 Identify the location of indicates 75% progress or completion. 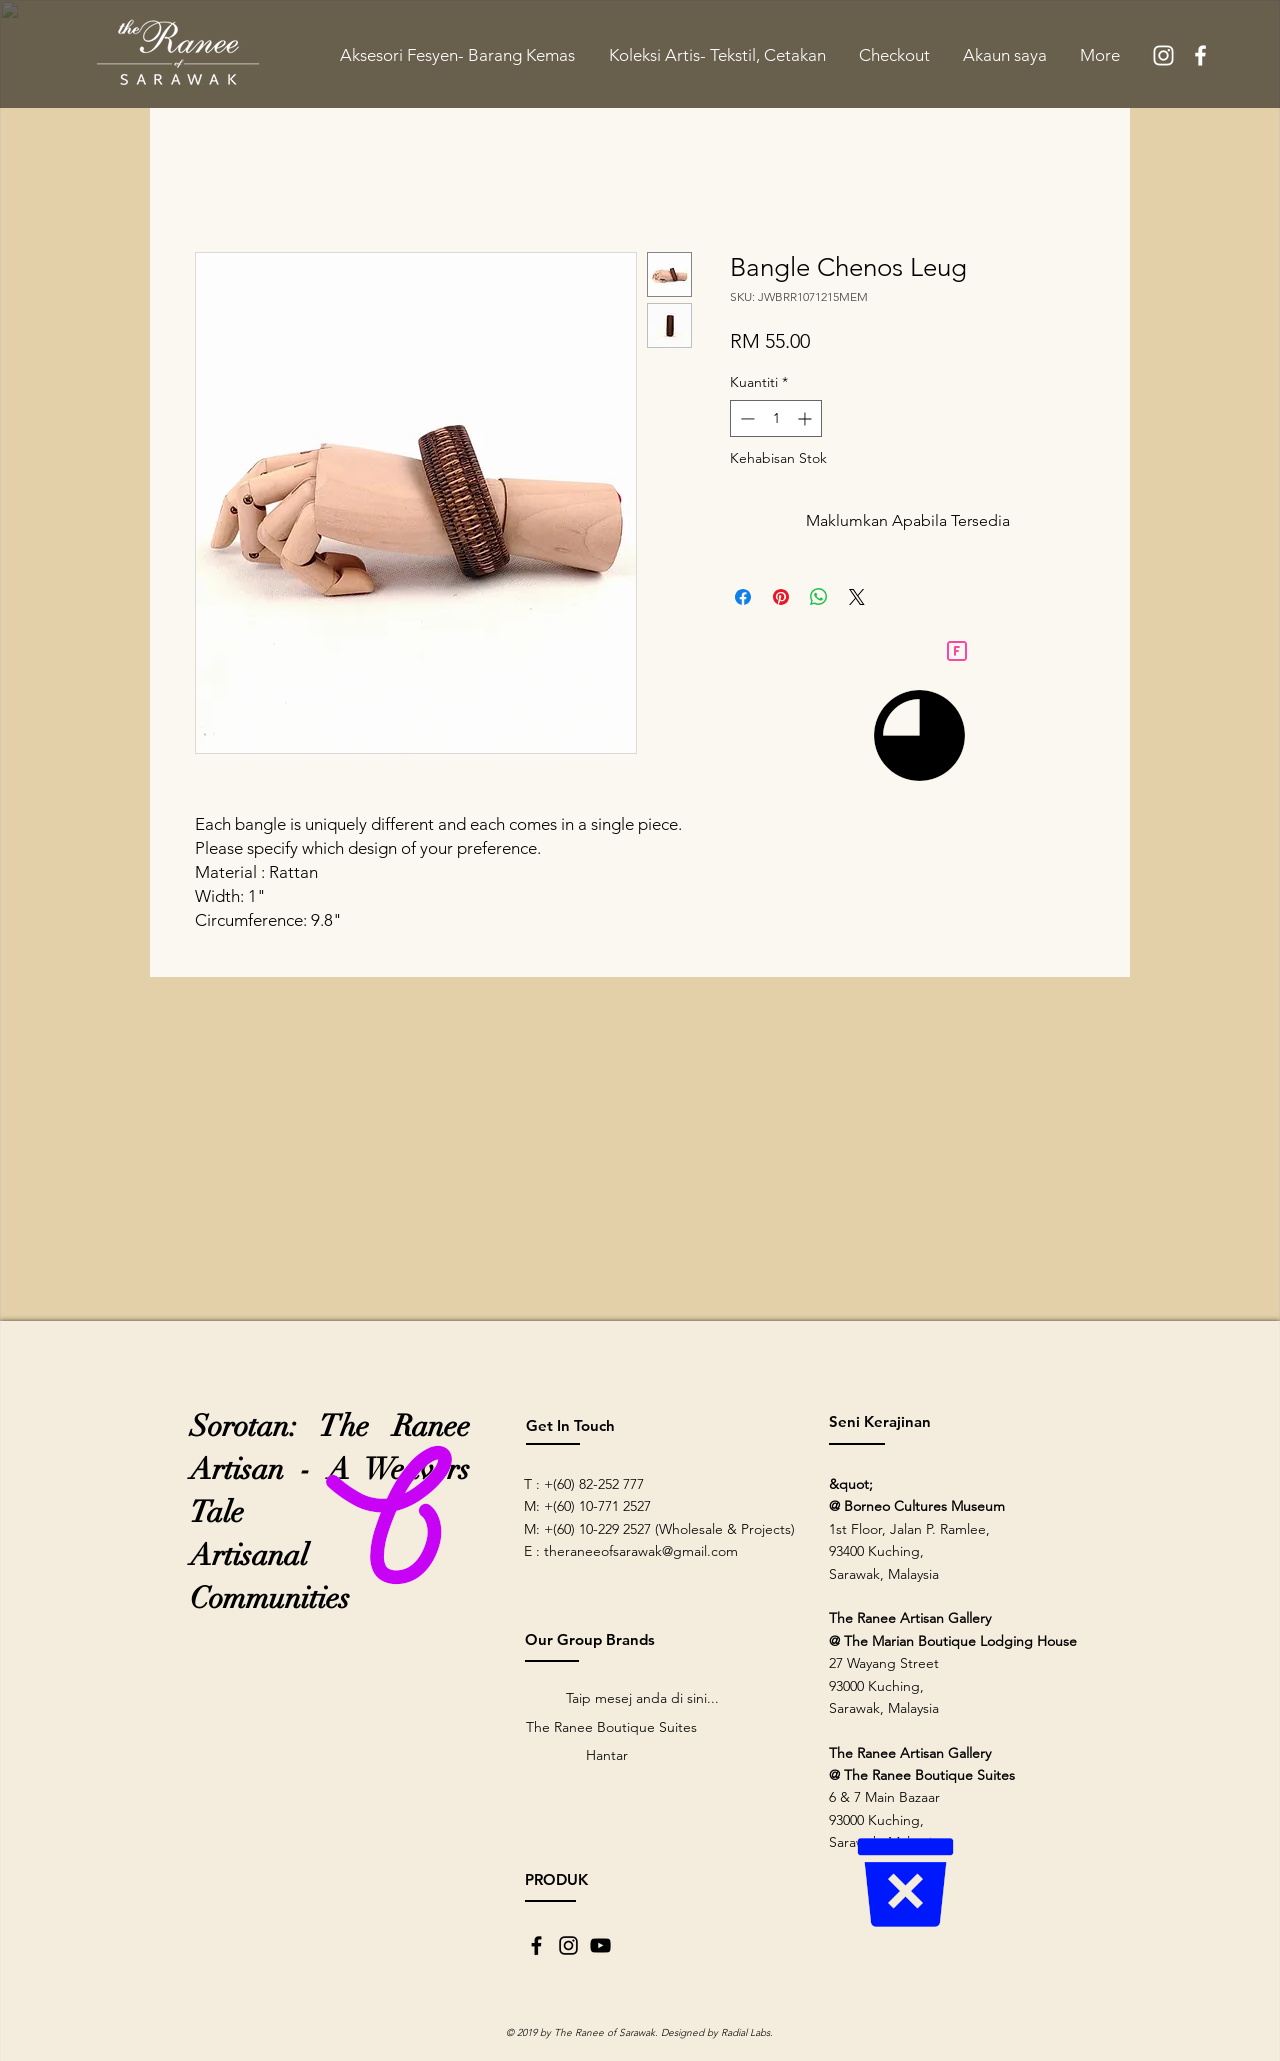
(919, 735).